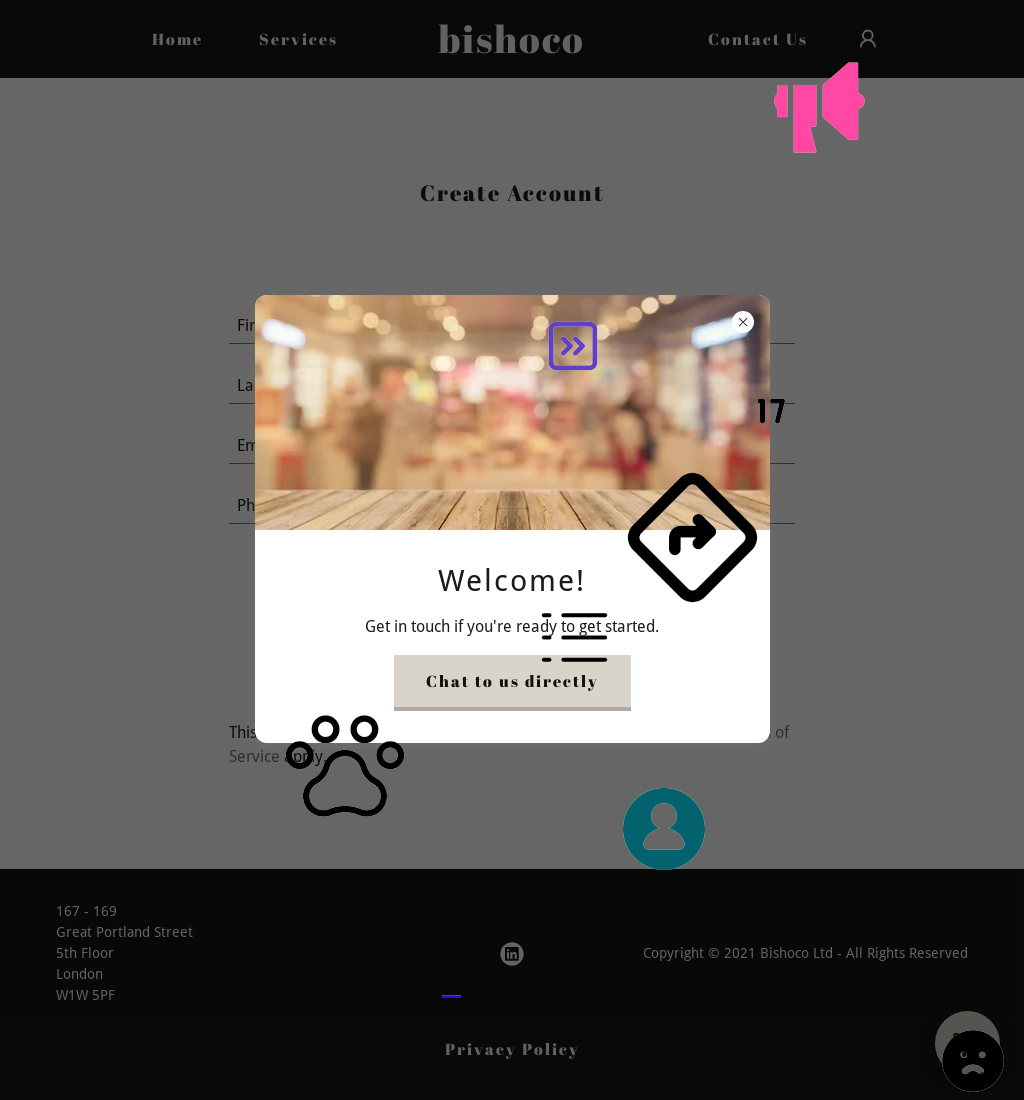 This screenshot has width=1024, height=1100. What do you see at coordinates (574, 637) in the screenshot?
I see `view items in a list format` at bounding box center [574, 637].